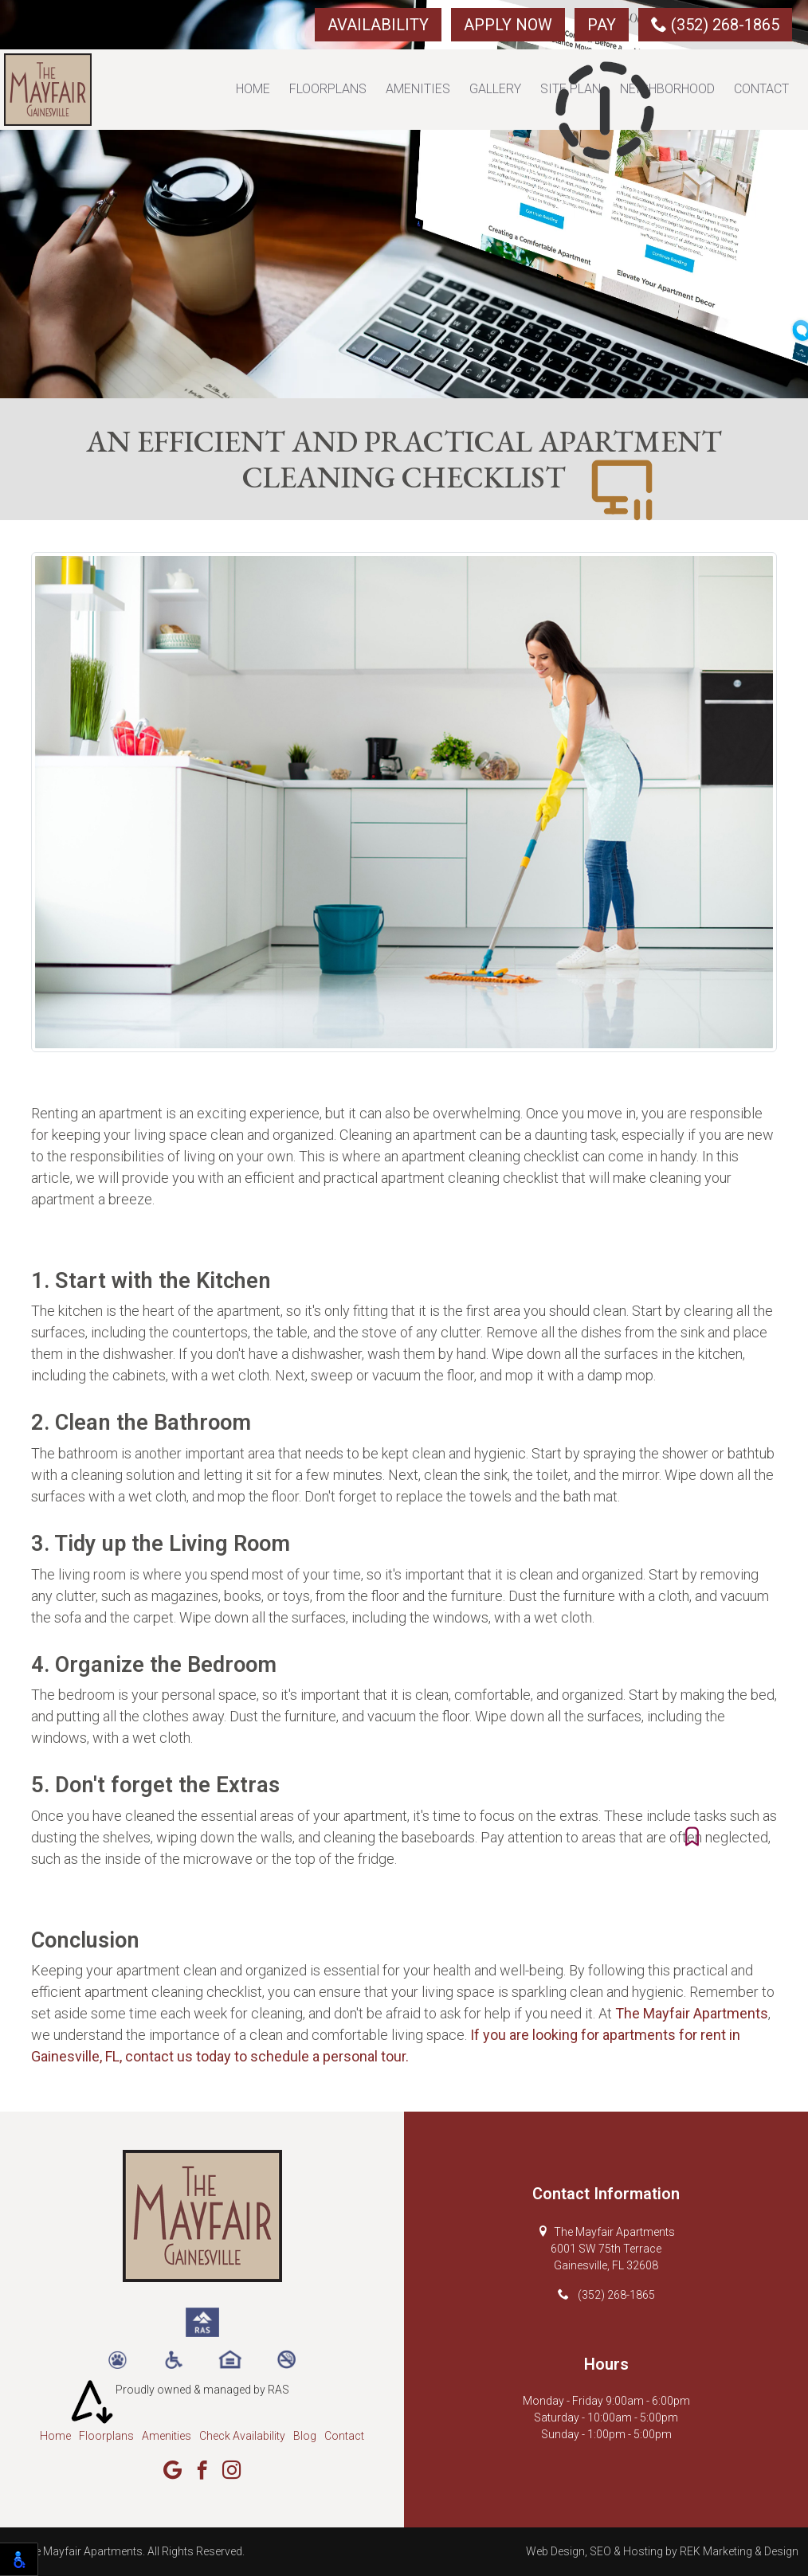  What do you see at coordinates (622, 487) in the screenshot?
I see `pause desktop streaming or mirroring` at bounding box center [622, 487].